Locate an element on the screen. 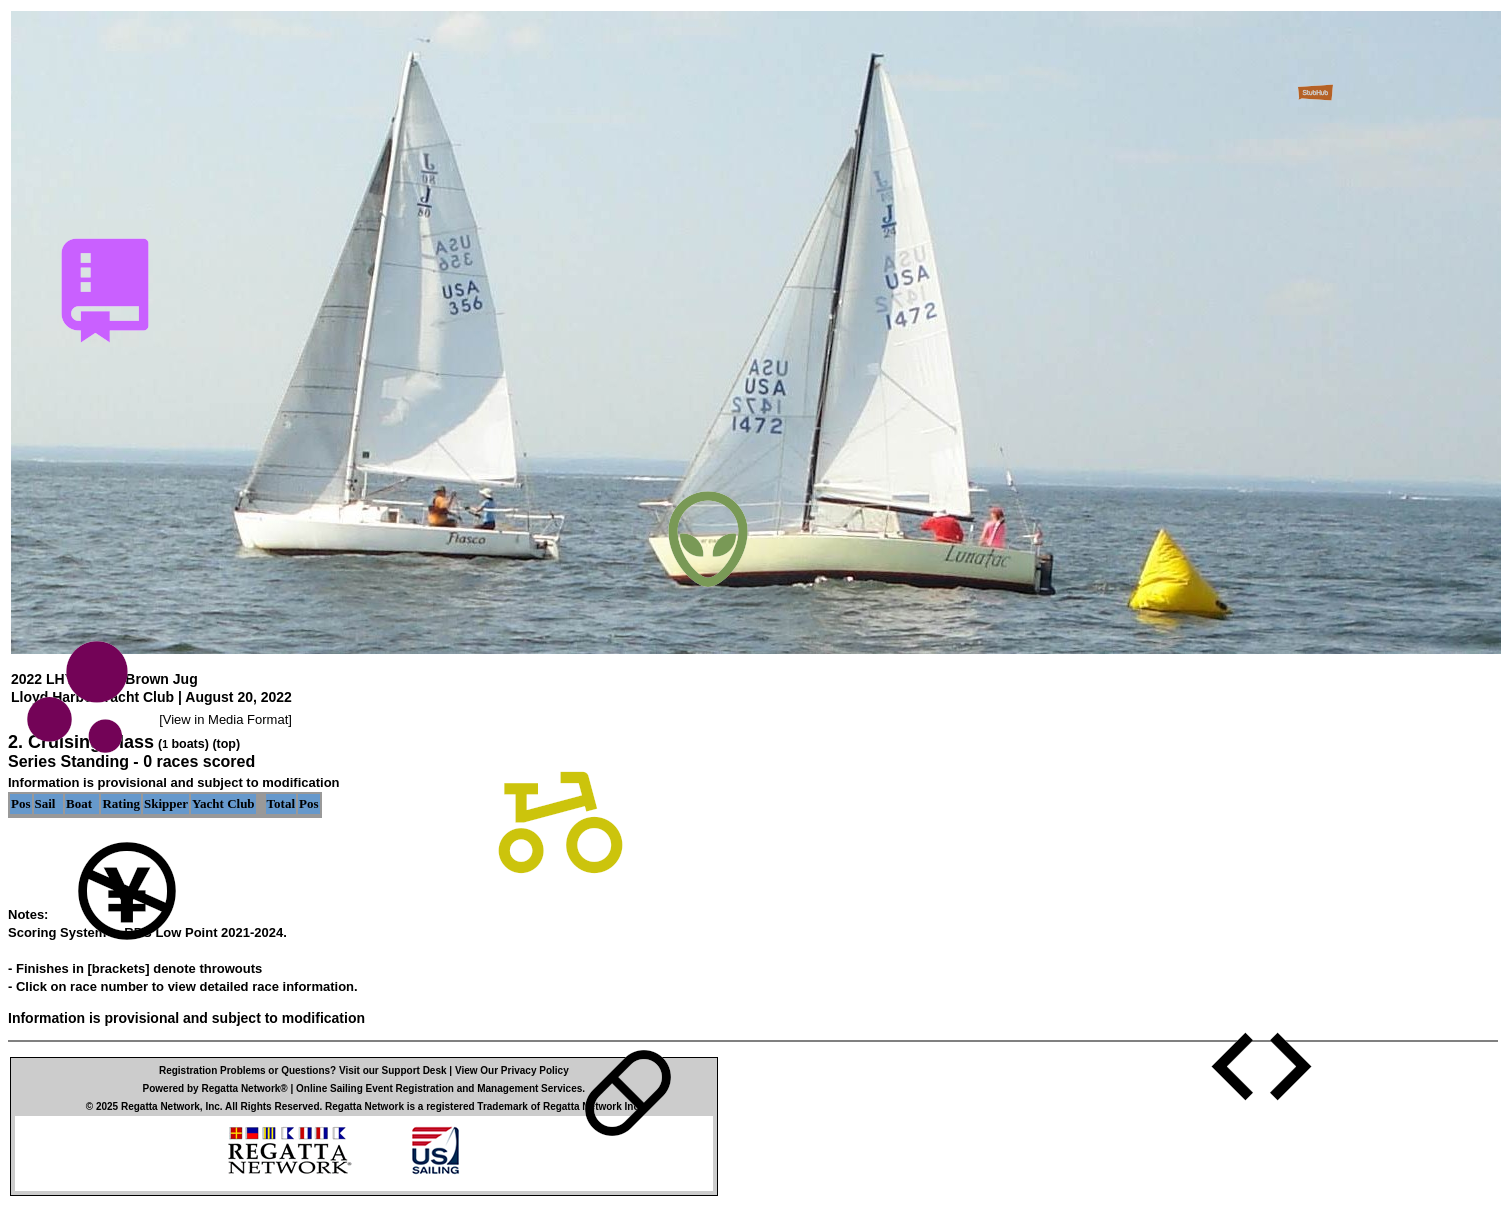  view medication information is located at coordinates (628, 1093).